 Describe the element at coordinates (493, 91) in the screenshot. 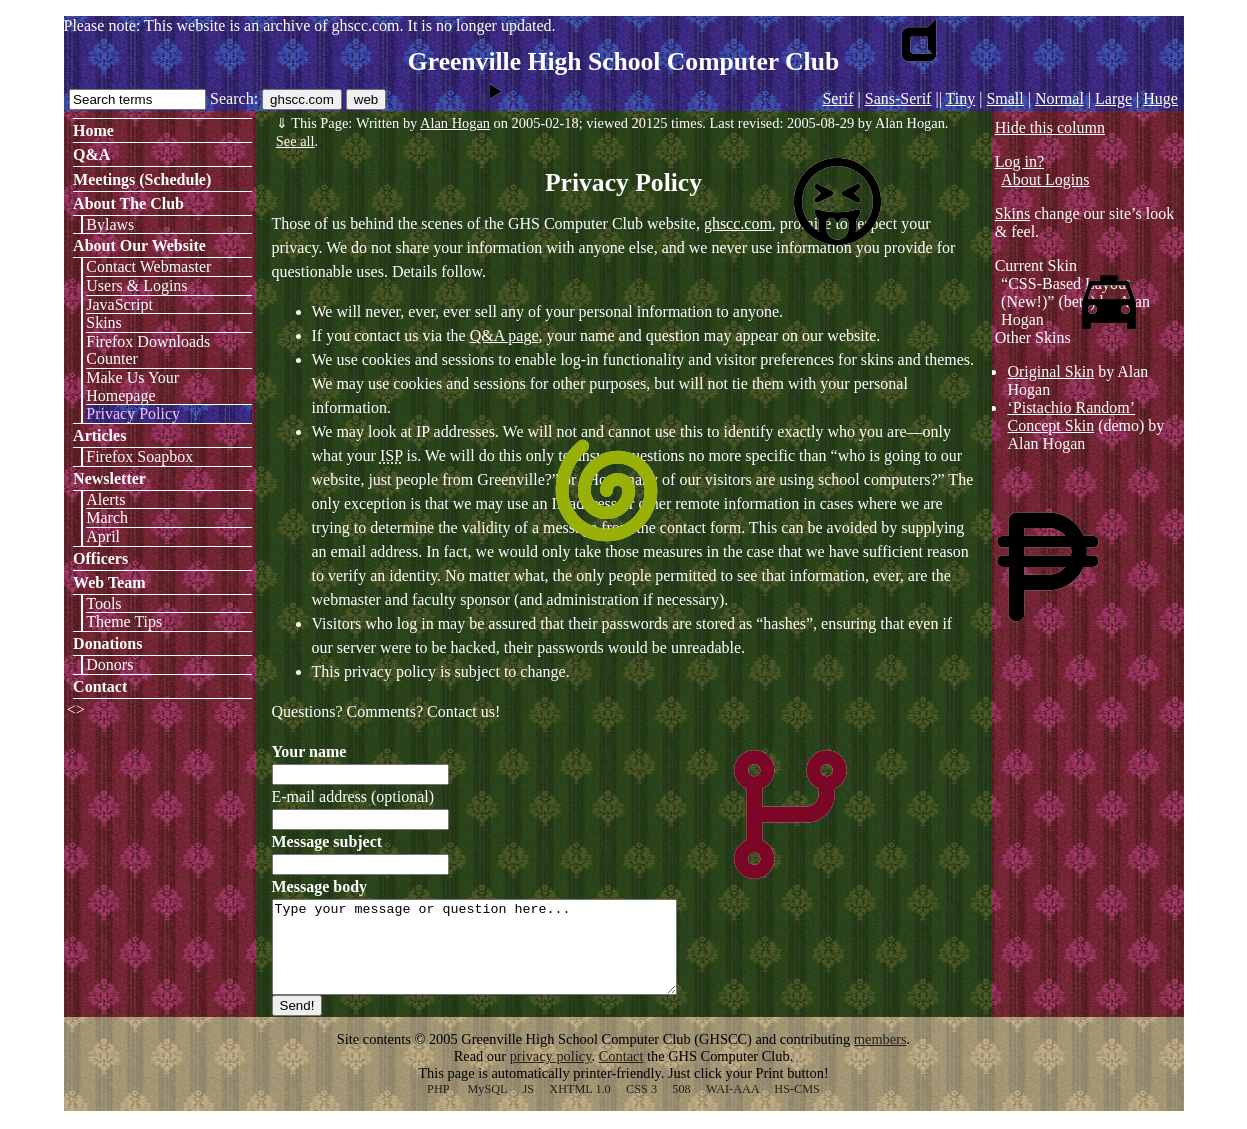

I see `start or resume media playback` at that location.